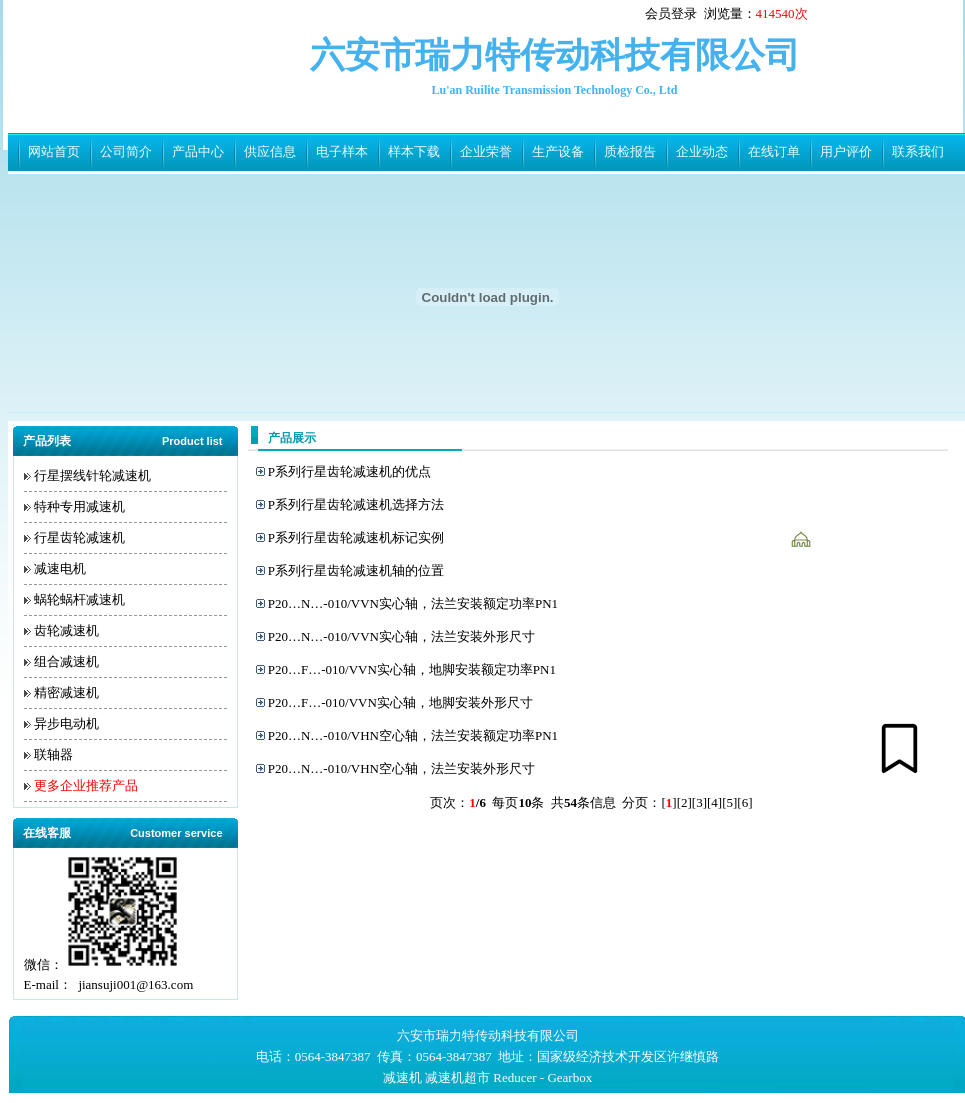 The image size is (965, 1103). I want to click on find nearby mosques, so click(801, 540).